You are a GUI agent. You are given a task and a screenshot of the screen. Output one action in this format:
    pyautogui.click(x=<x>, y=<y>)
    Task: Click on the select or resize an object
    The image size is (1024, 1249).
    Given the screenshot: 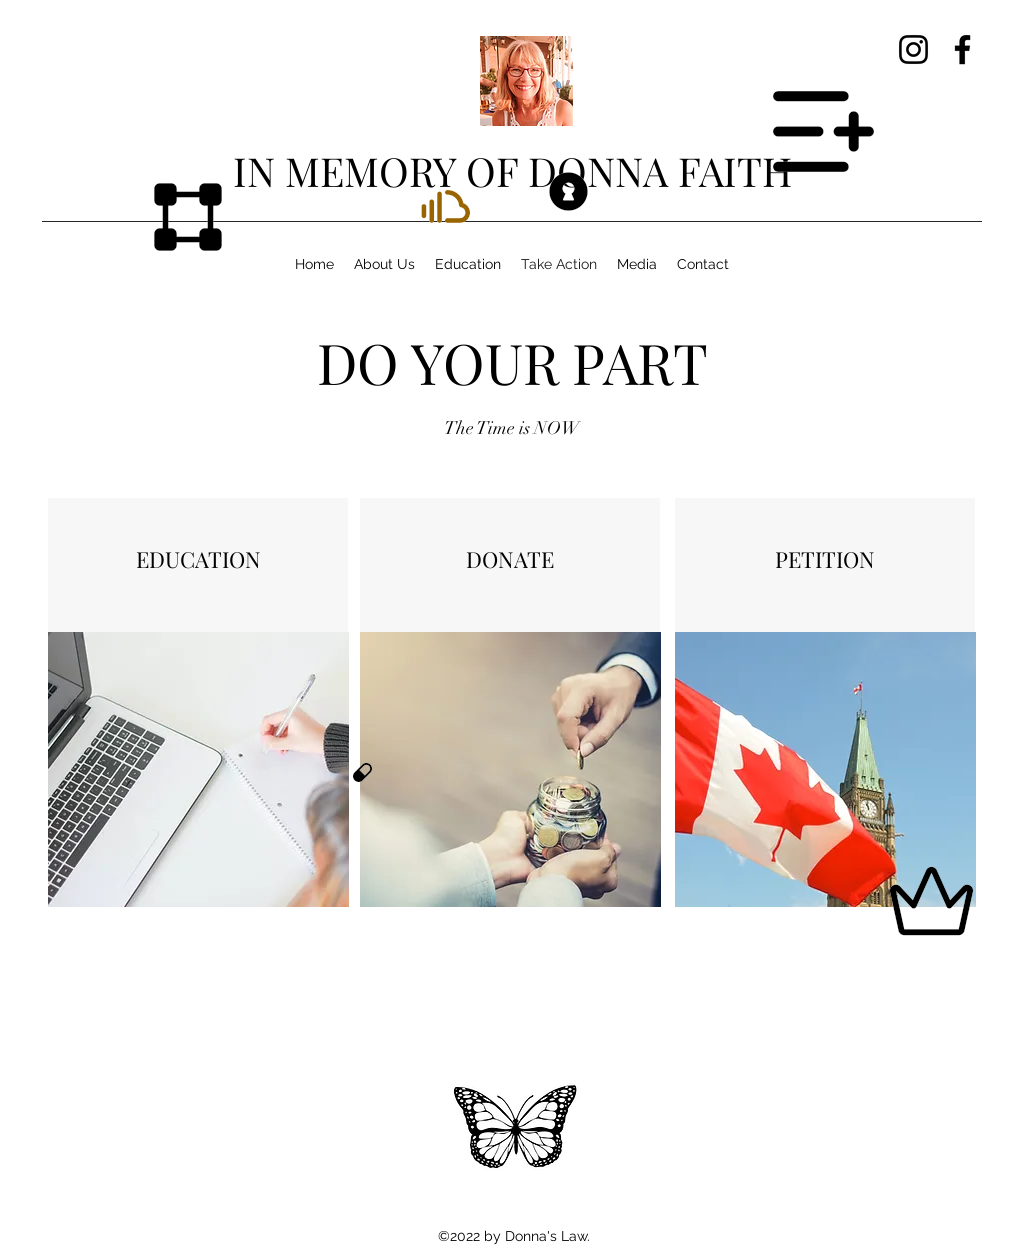 What is the action you would take?
    pyautogui.click(x=188, y=217)
    